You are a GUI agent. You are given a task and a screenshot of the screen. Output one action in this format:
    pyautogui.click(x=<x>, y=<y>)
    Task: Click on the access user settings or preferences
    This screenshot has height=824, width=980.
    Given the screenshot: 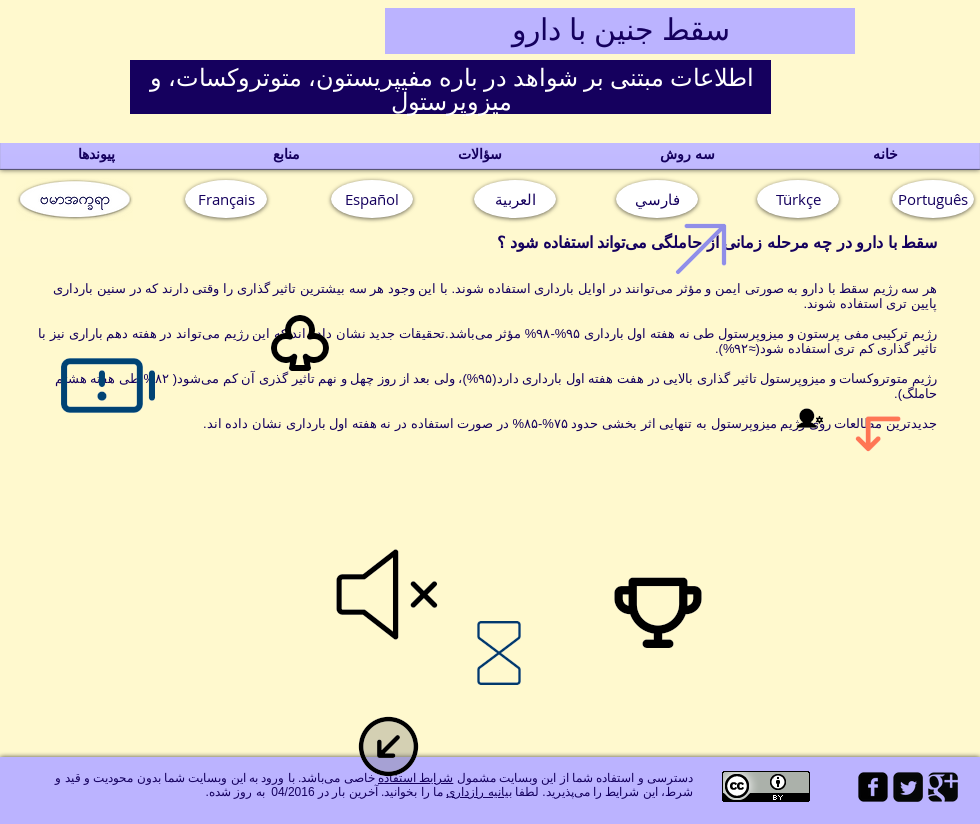 What is the action you would take?
    pyautogui.click(x=809, y=419)
    